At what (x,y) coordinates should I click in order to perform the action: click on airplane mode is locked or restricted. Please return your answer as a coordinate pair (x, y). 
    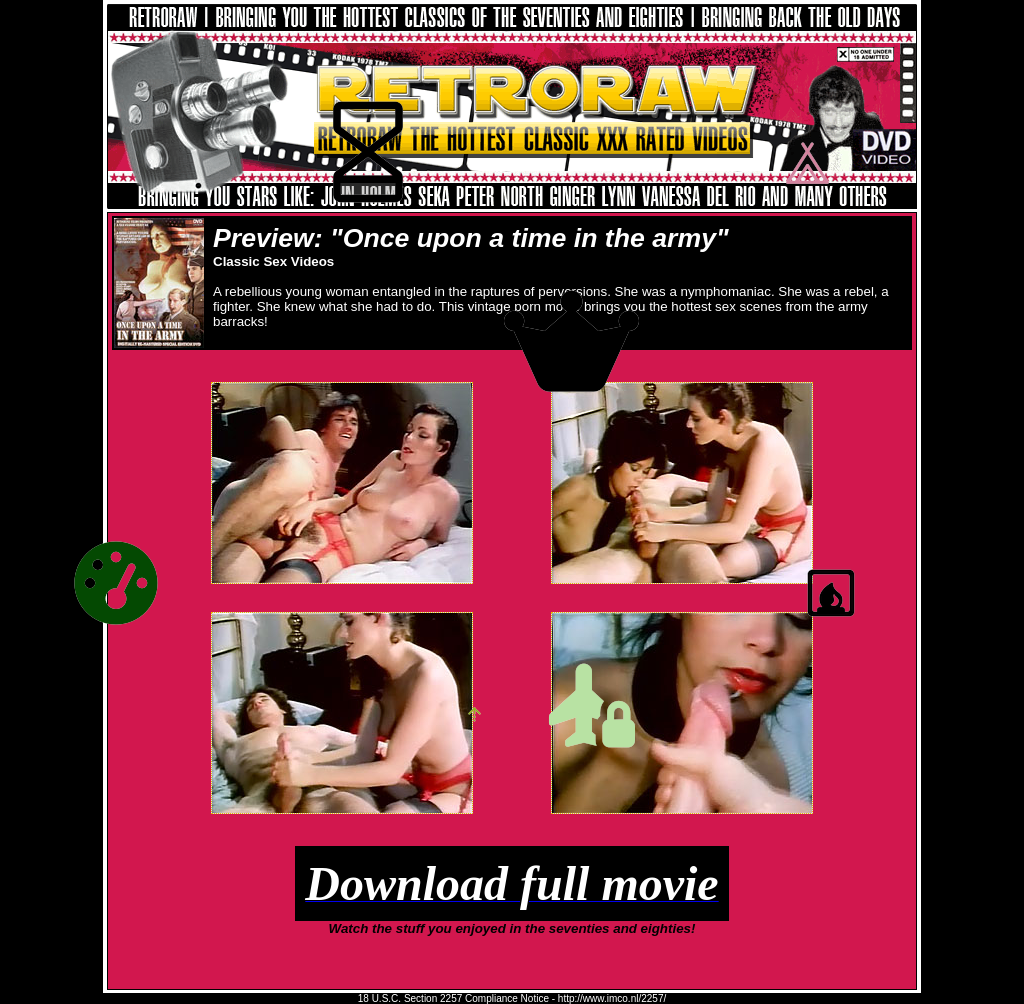
    Looking at the image, I should click on (588, 705).